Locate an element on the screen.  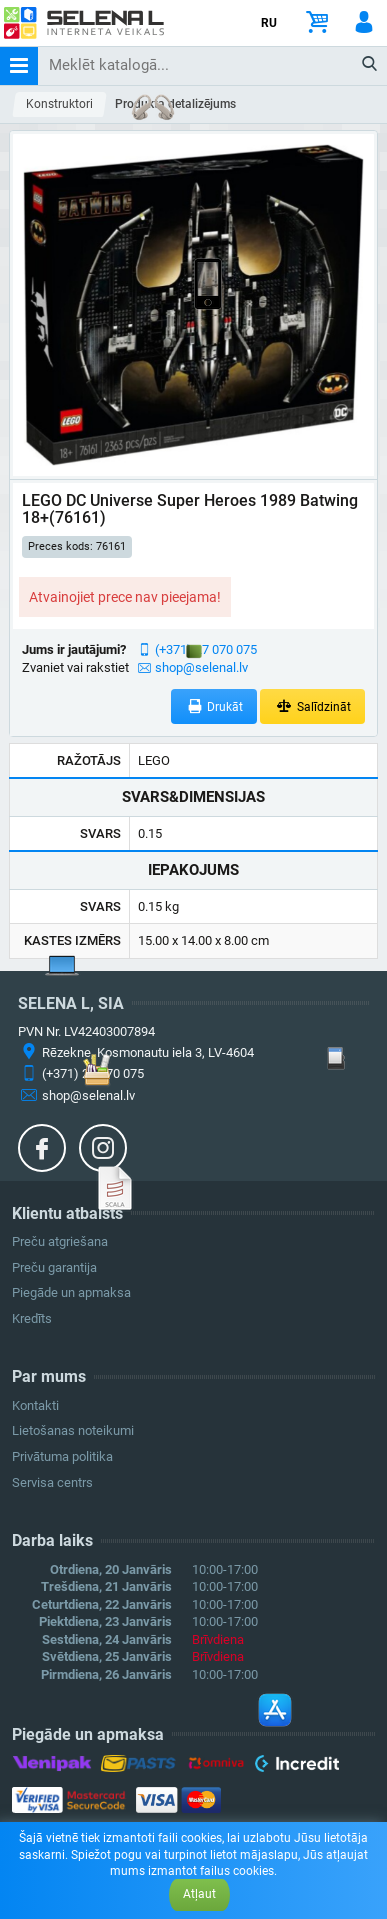
view application storage usage is located at coordinates (275, 1710).